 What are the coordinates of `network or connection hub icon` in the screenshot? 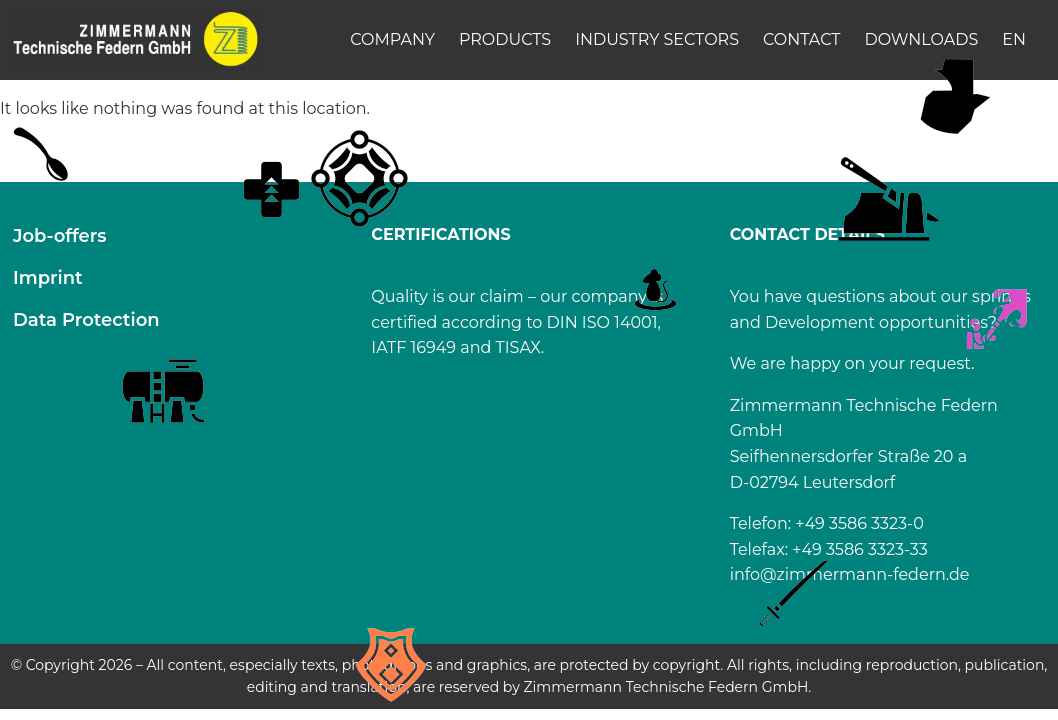 It's located at (359, 178).